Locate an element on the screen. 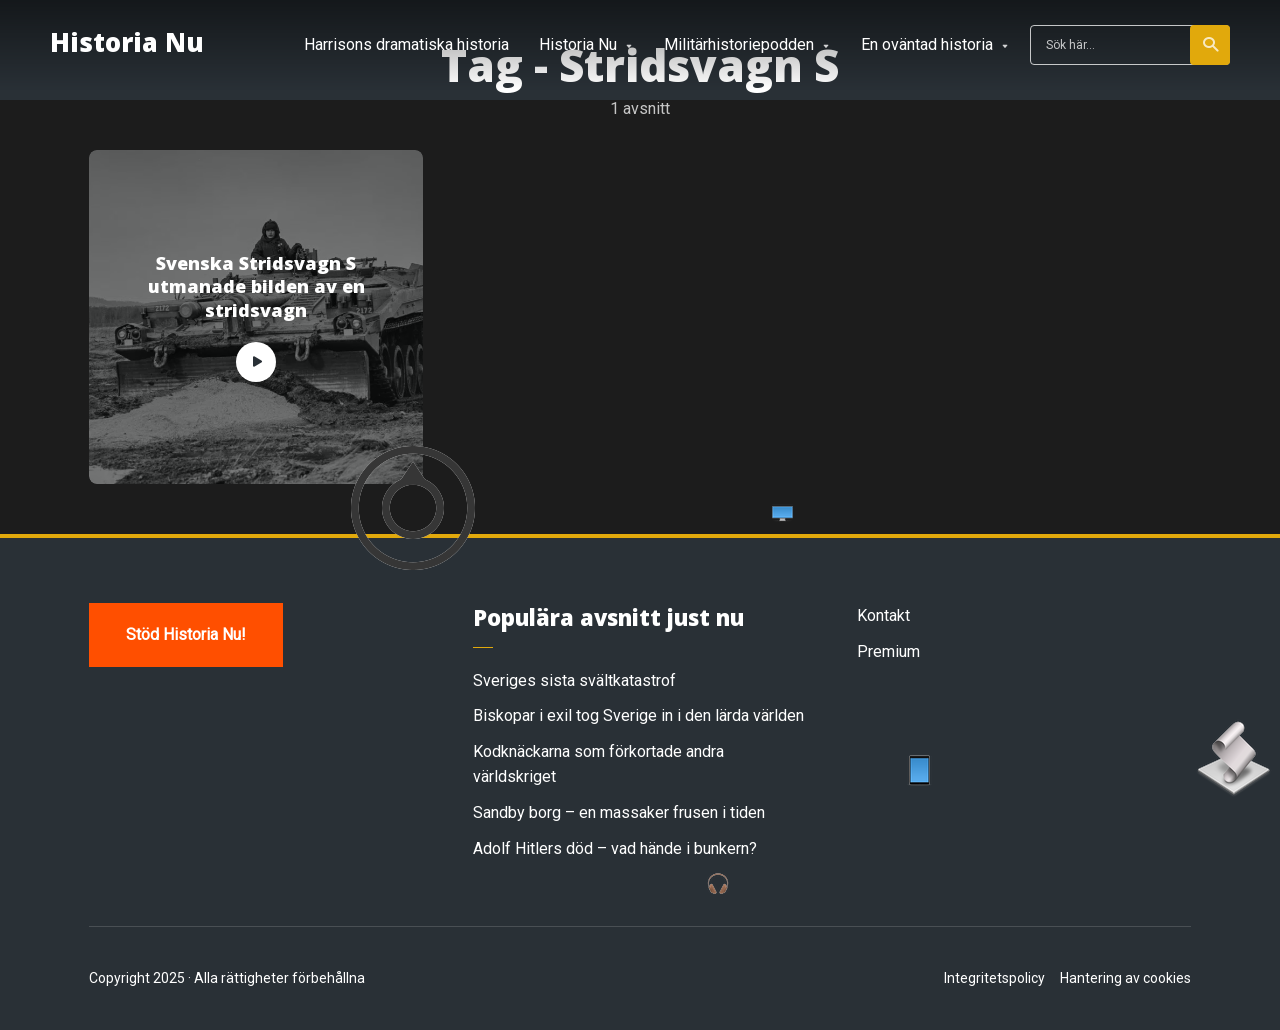 The image size is (1280, 1030). run an AppleScript applet is located at coordinates (1233, 757).